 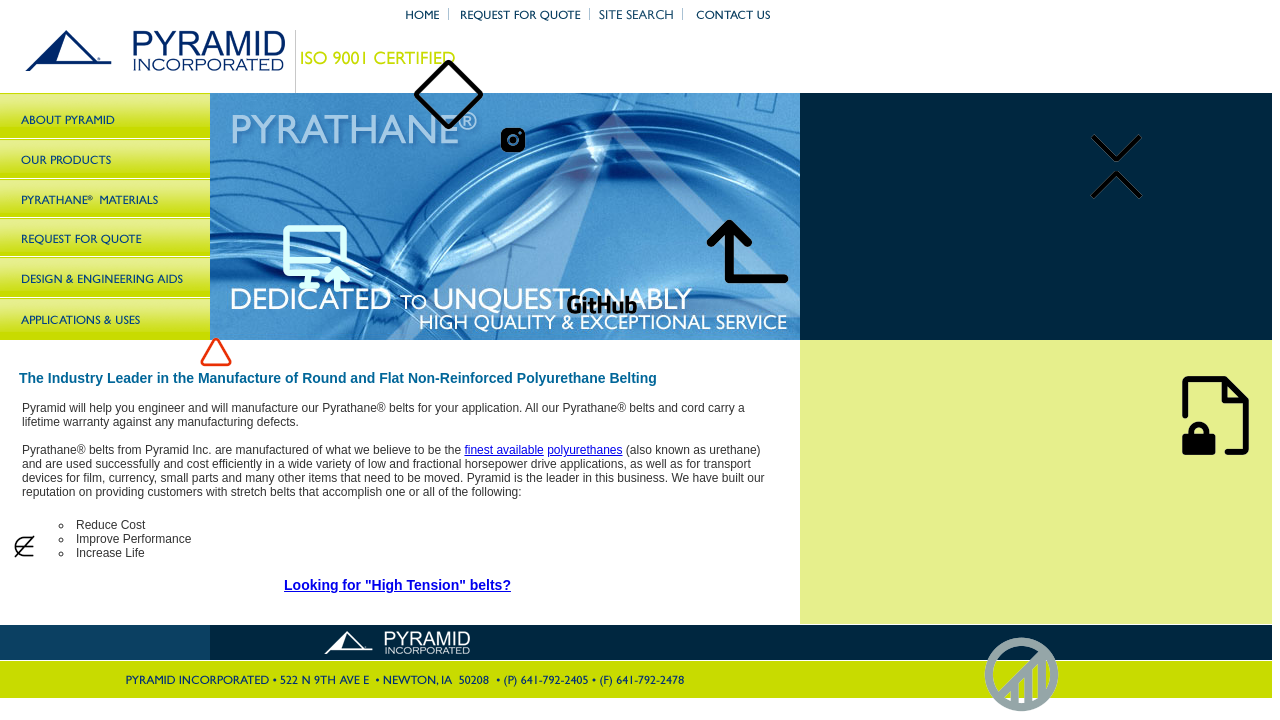 I want to click on toggle half-tone or contrast display mode, so click(x=1021, y=674).